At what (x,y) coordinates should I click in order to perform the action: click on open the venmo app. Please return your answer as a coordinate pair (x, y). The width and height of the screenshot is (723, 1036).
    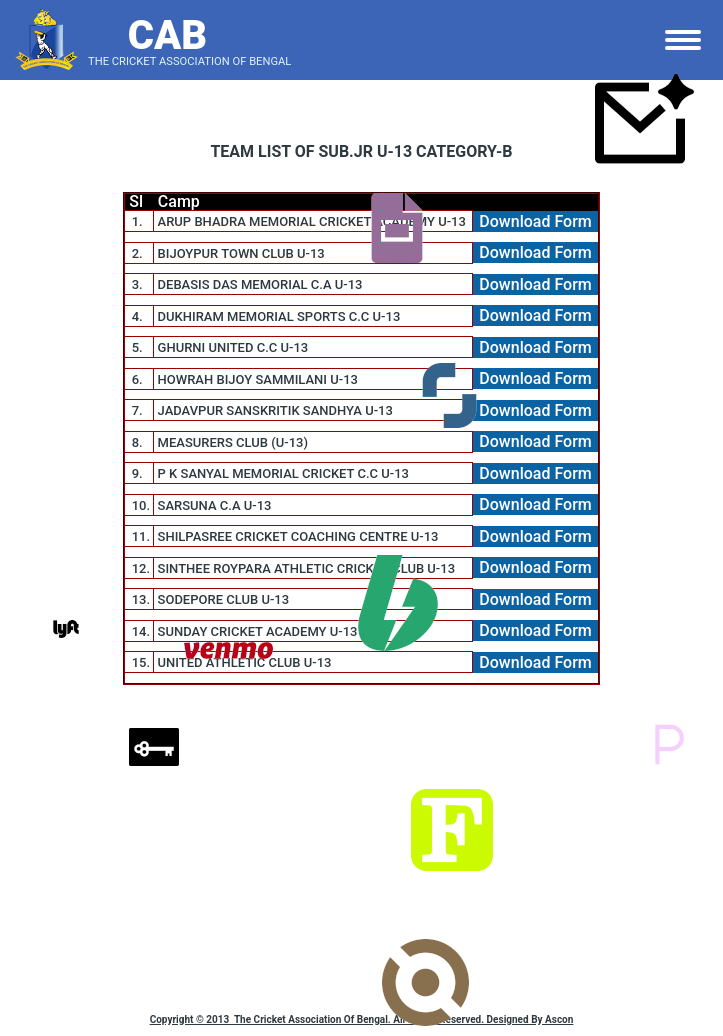
    Looking at the image, I should click on (228, 650).